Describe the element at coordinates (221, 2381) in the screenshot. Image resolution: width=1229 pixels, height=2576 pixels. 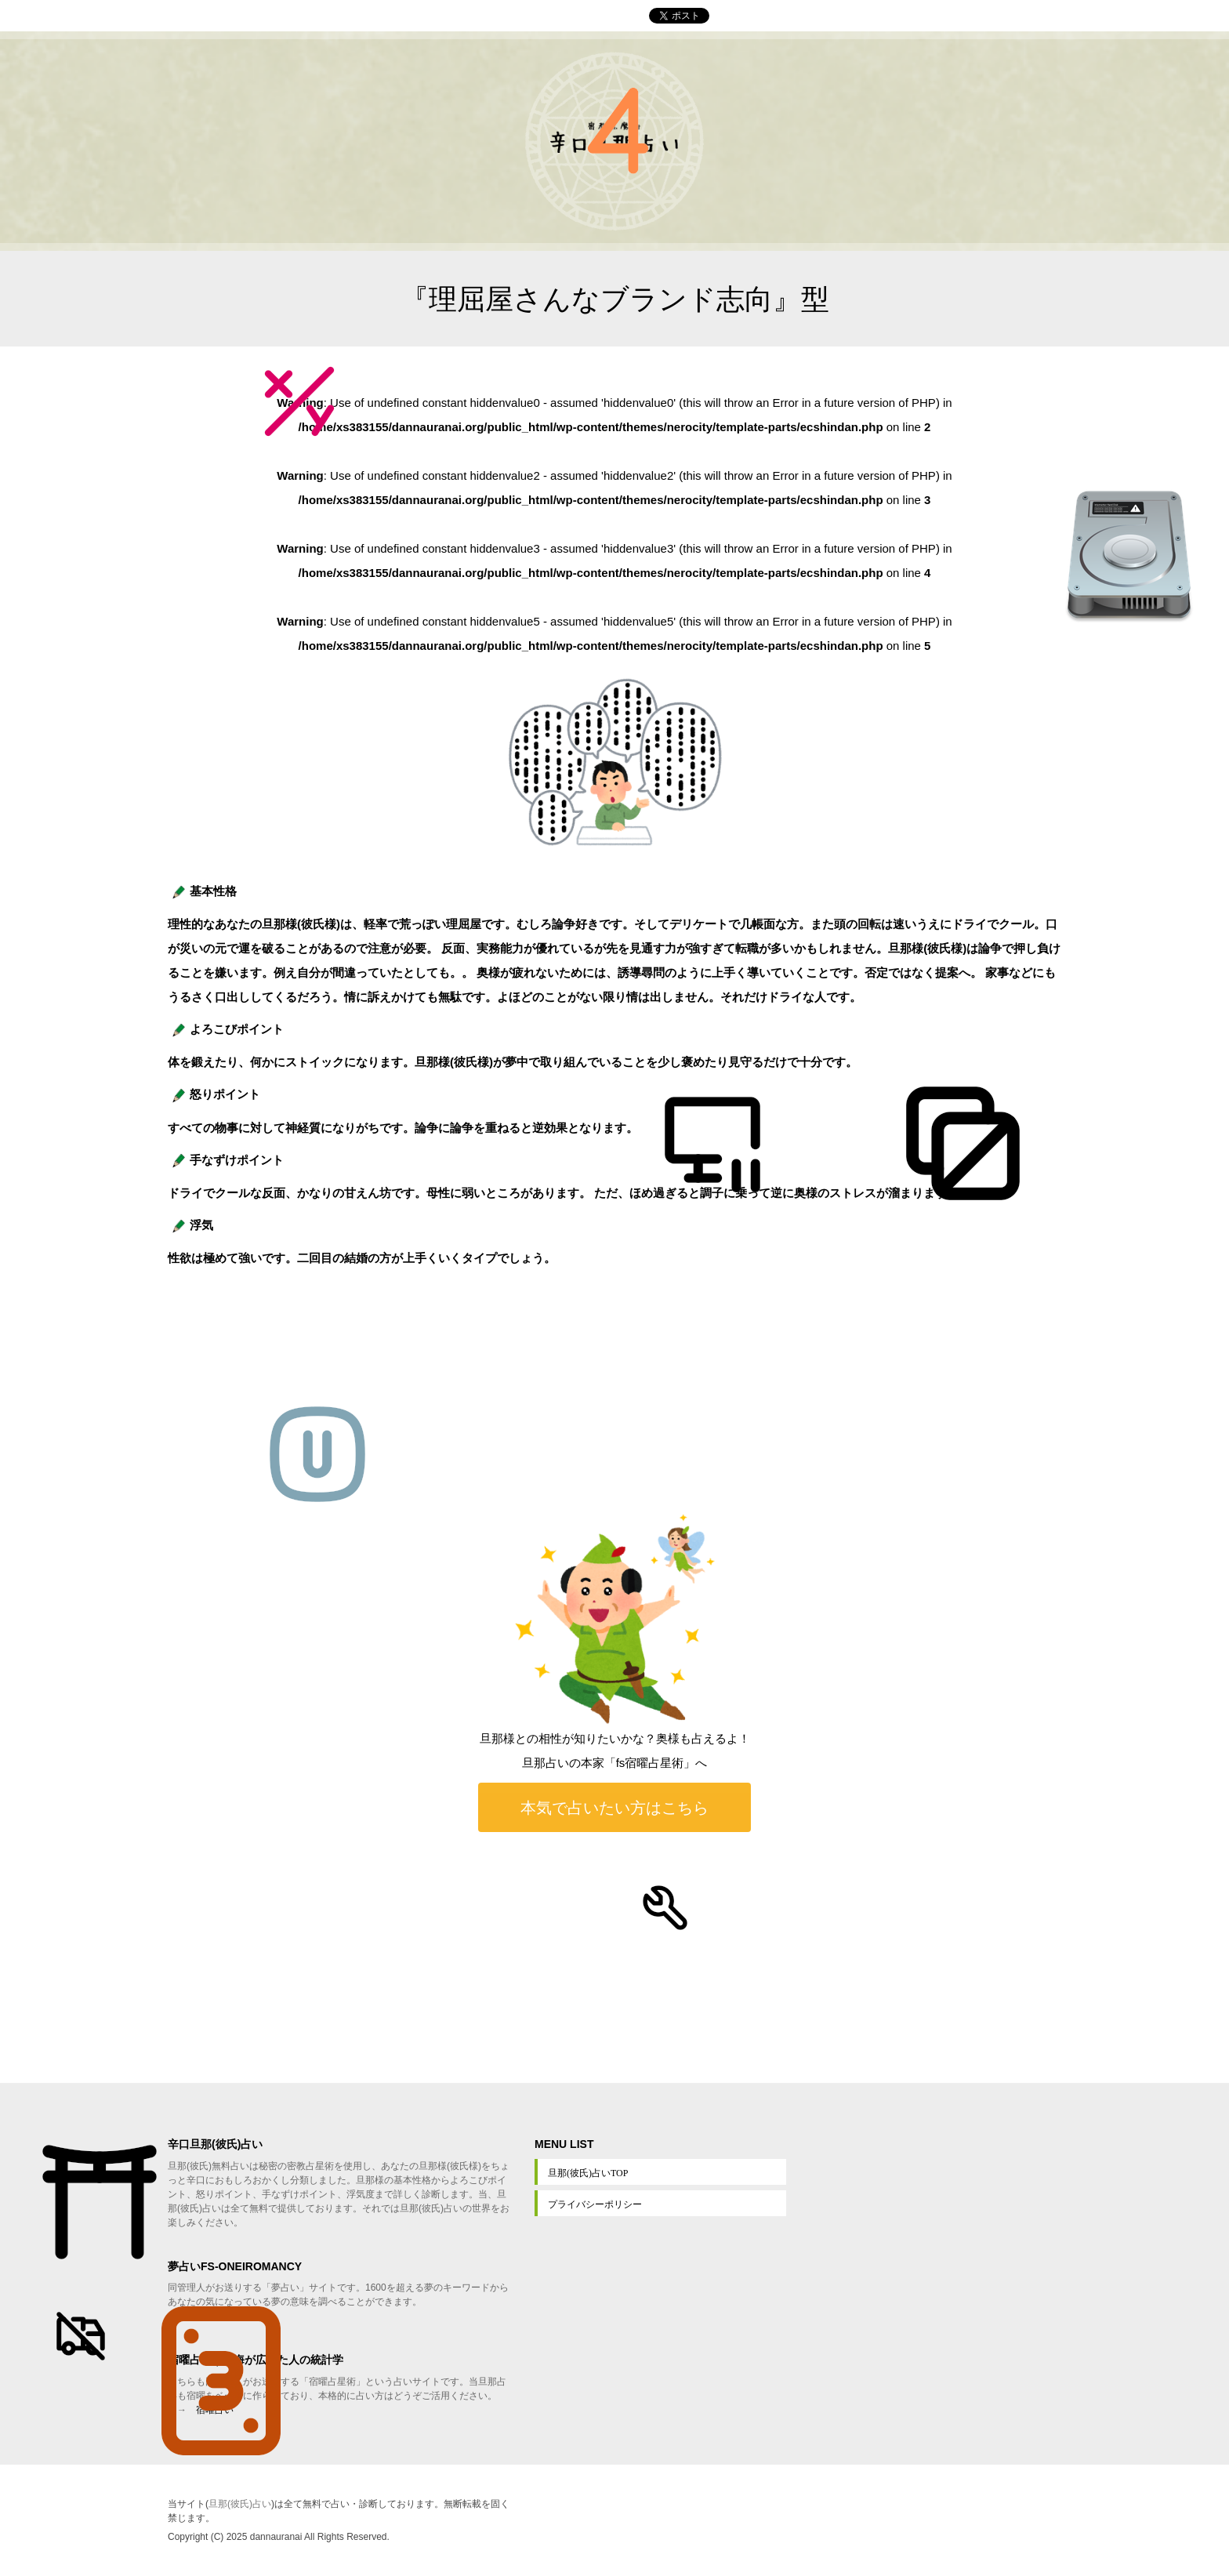
I see `select the 3 playing card` at that location.